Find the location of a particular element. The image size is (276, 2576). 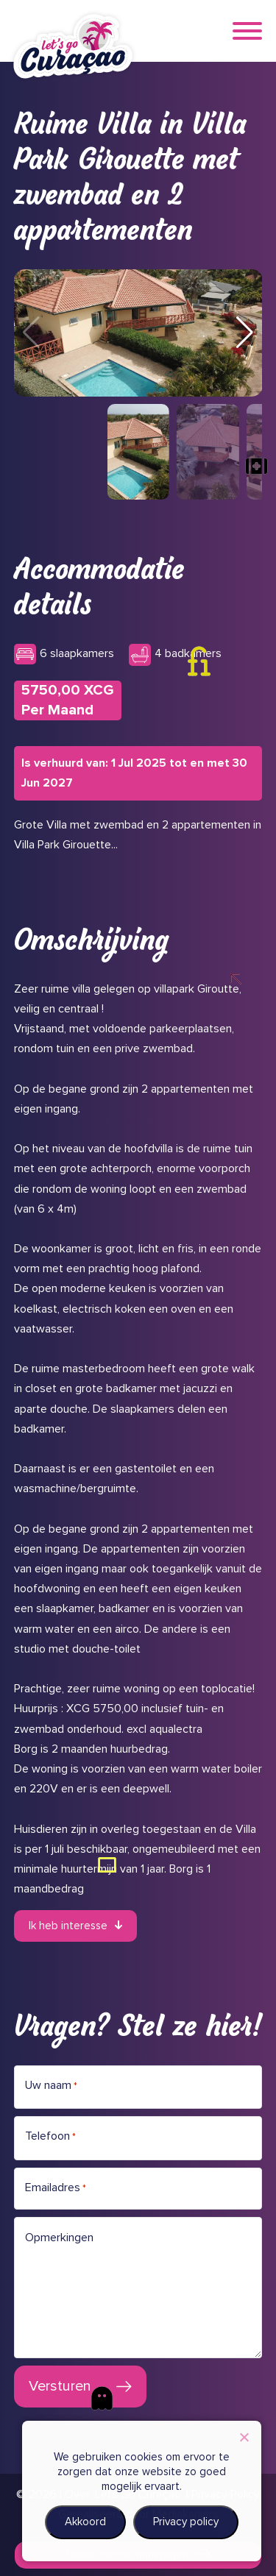

apply ligature formatting to selected text is located at coordinates (199, 661).